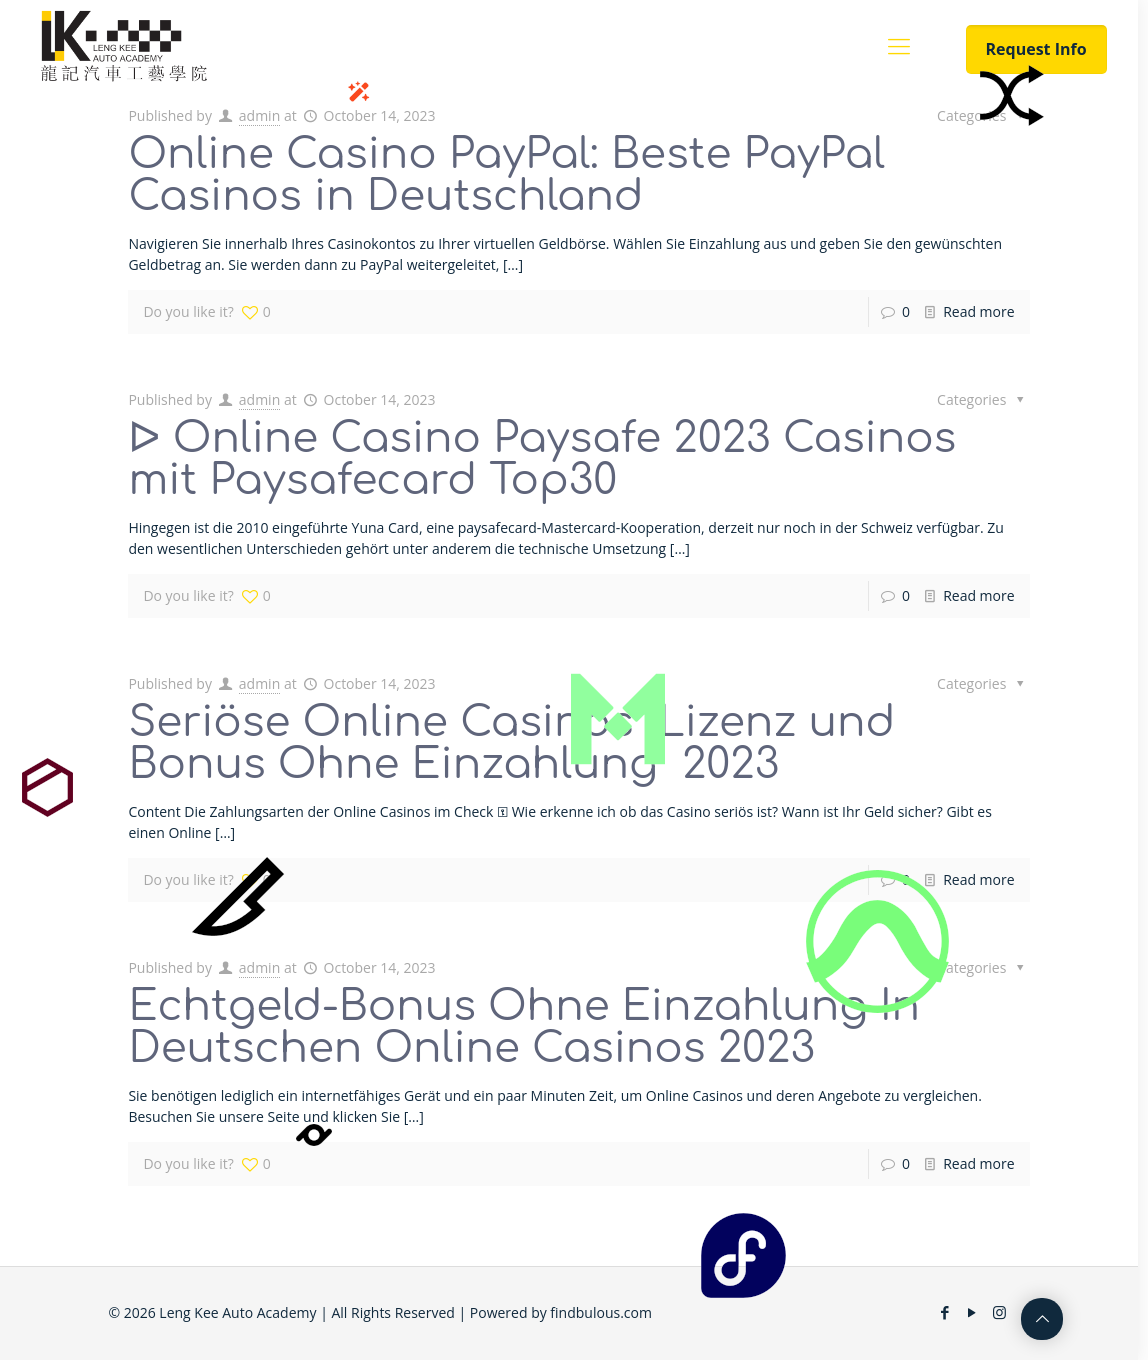 The height and width of the screenshot is (1360, 1148). Describe the element at coordinates (1010, 95) in the screenshot. I see `shuffle playback order` at that location.